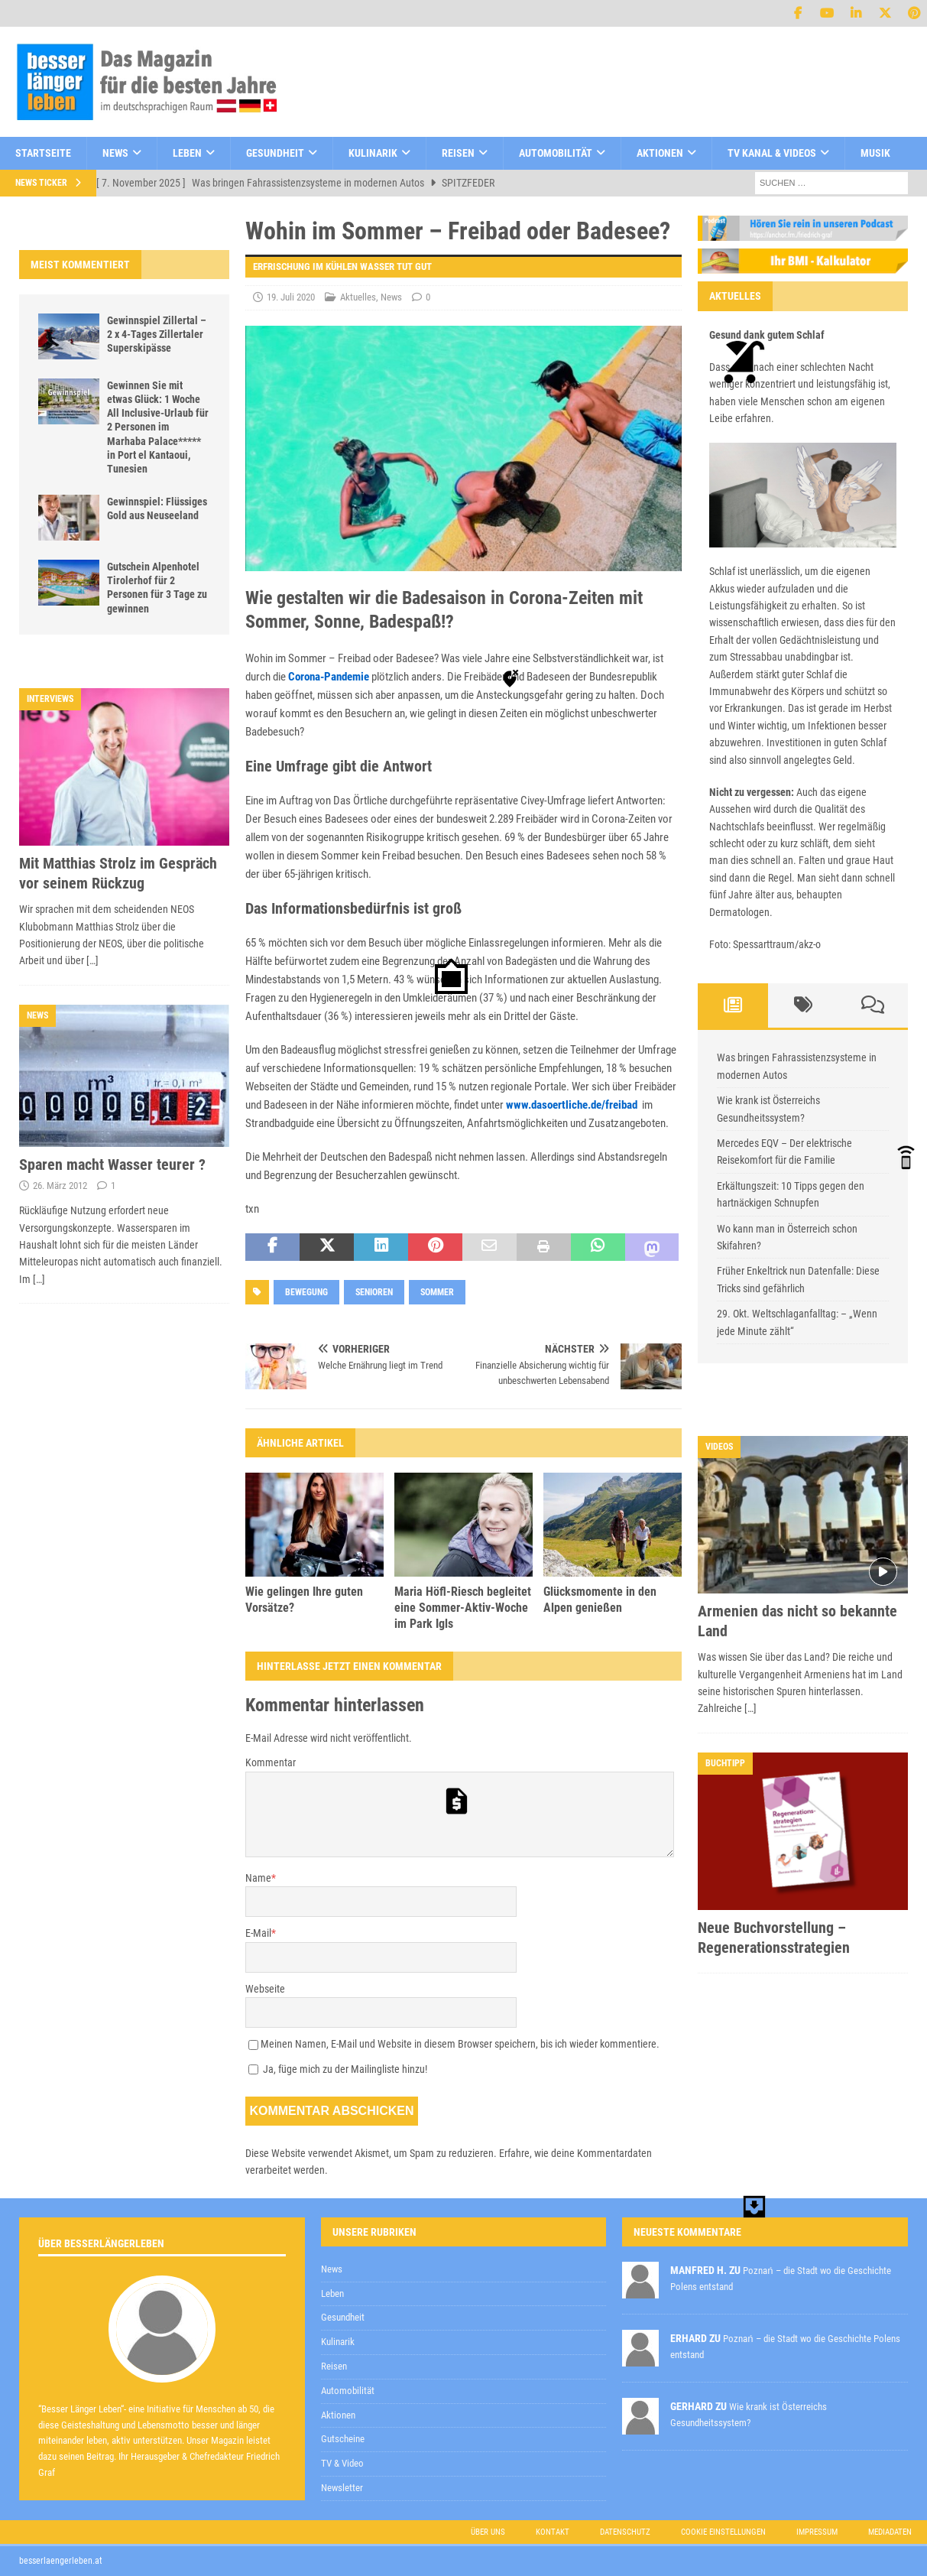 The height and width of the screenshot is (2576, 927). Describe the element at coordinates (451, 977) in the screenshot. I see `view photo frame options` at that location.